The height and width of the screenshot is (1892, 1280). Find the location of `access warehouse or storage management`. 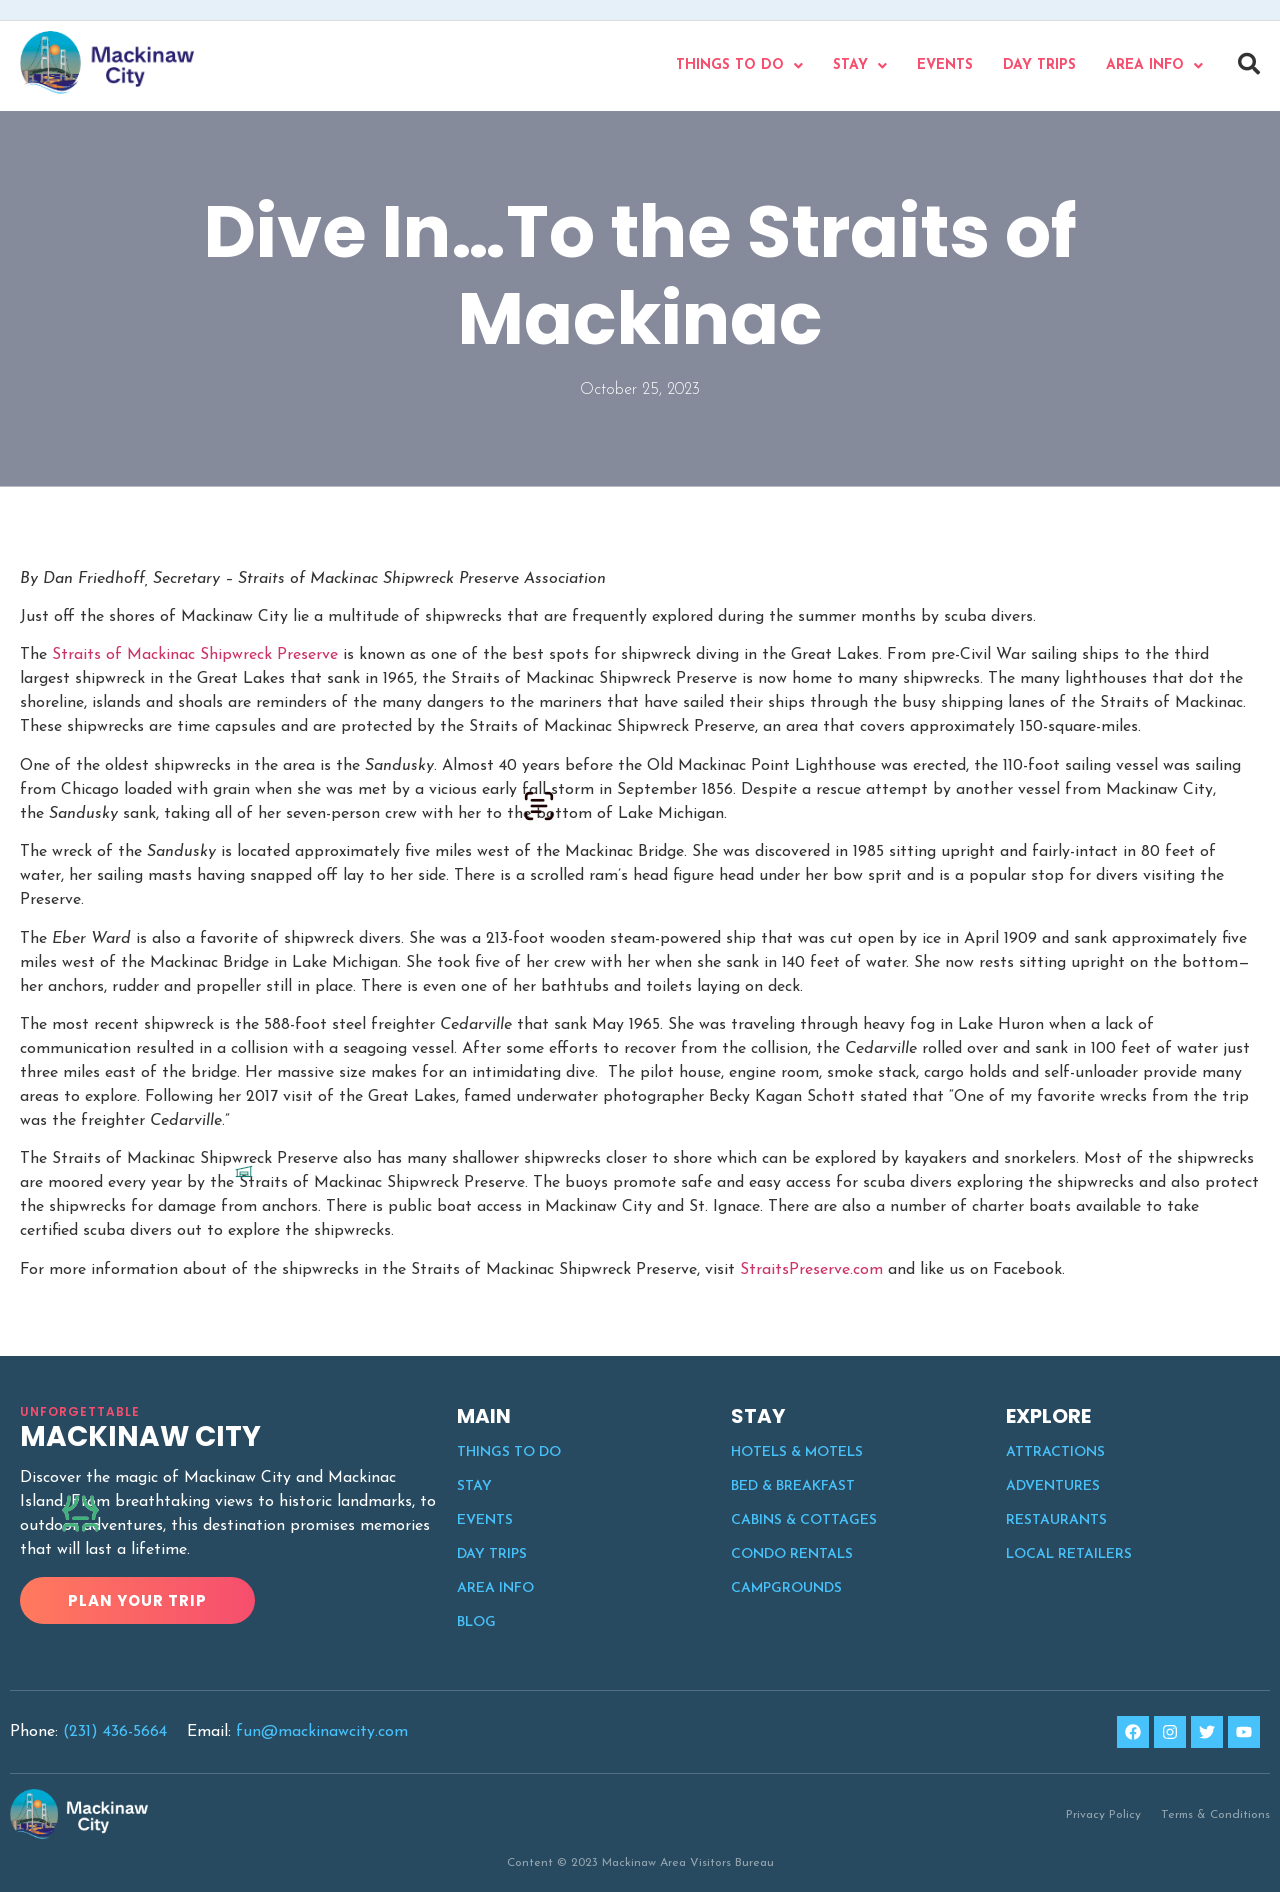

access warehouse or storage management is located at coordinates (244, 1172).